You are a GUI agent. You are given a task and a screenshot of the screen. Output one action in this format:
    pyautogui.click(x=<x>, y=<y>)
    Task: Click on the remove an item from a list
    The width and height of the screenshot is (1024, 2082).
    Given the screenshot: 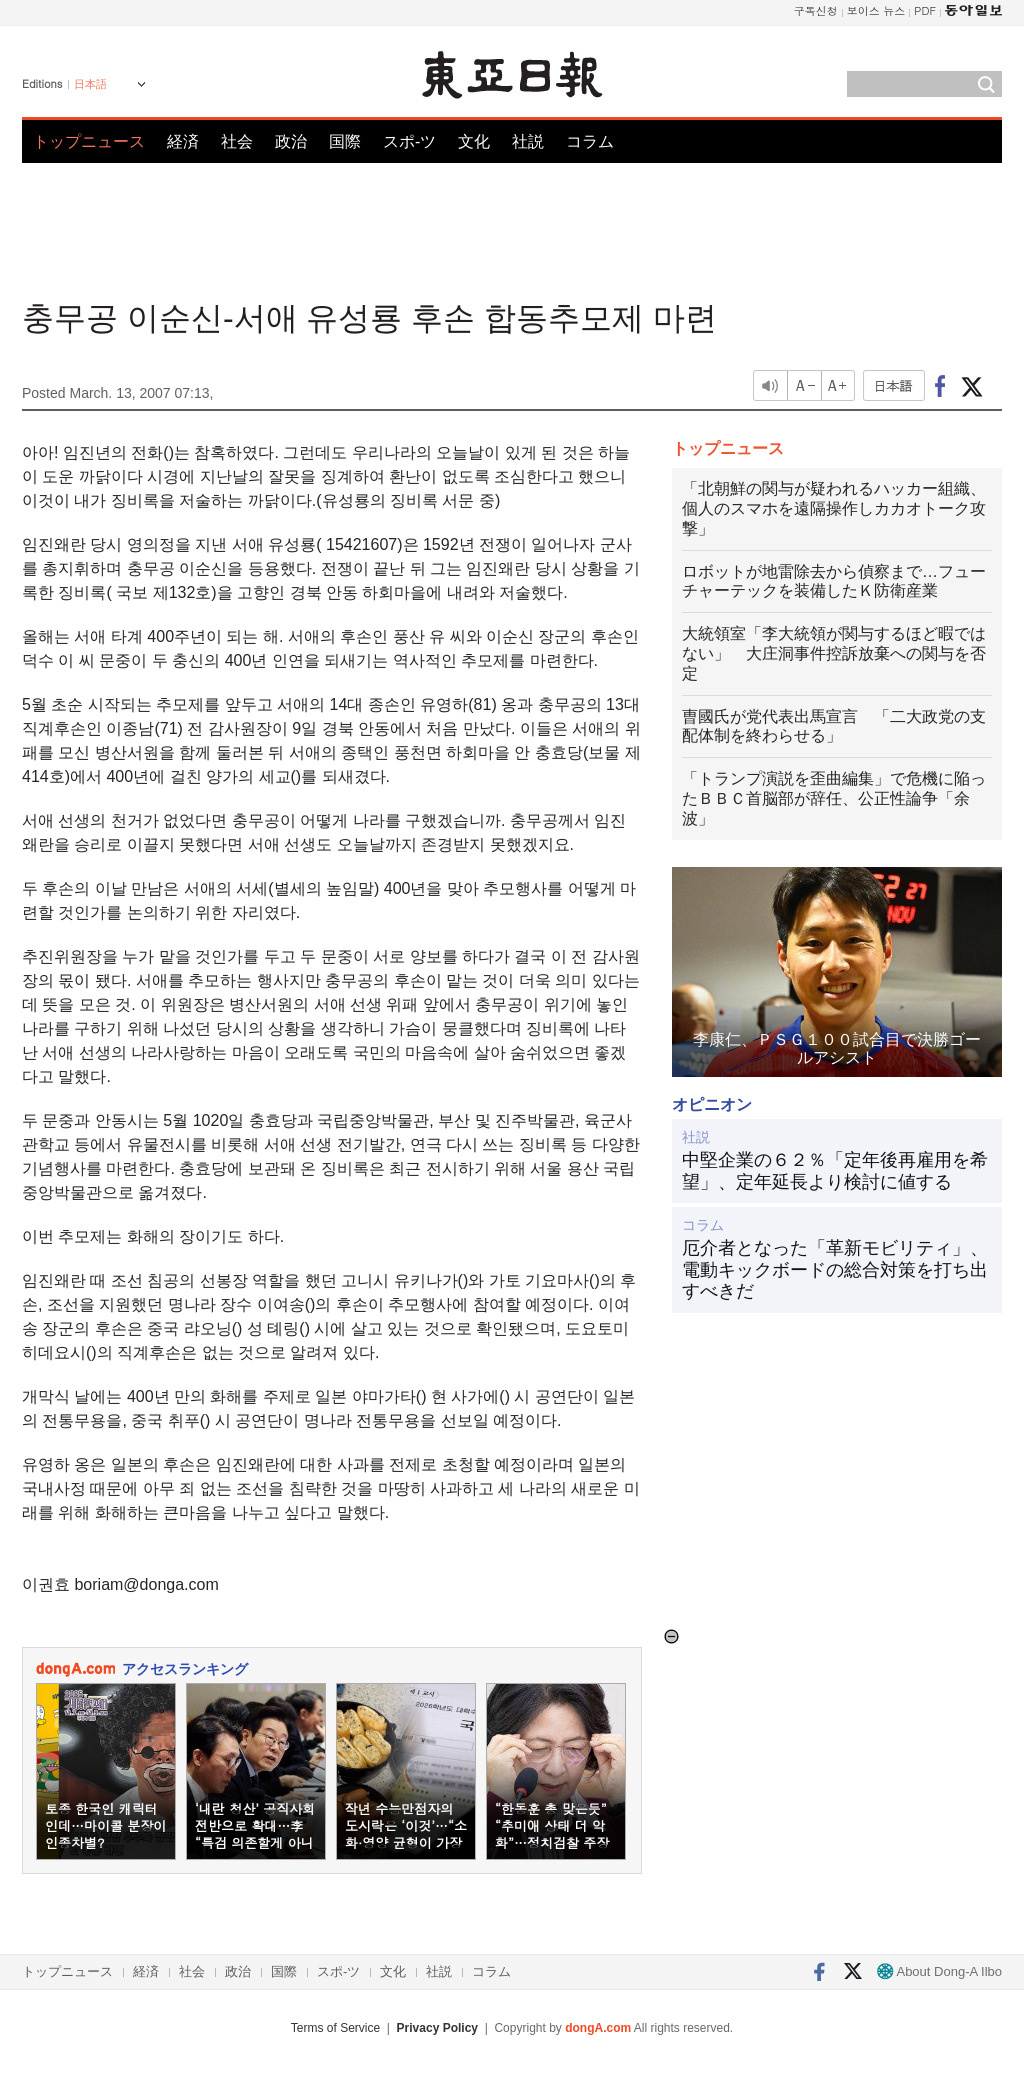 What is the action you would take?
    pyautogui.click(x=671, y=1636)
    